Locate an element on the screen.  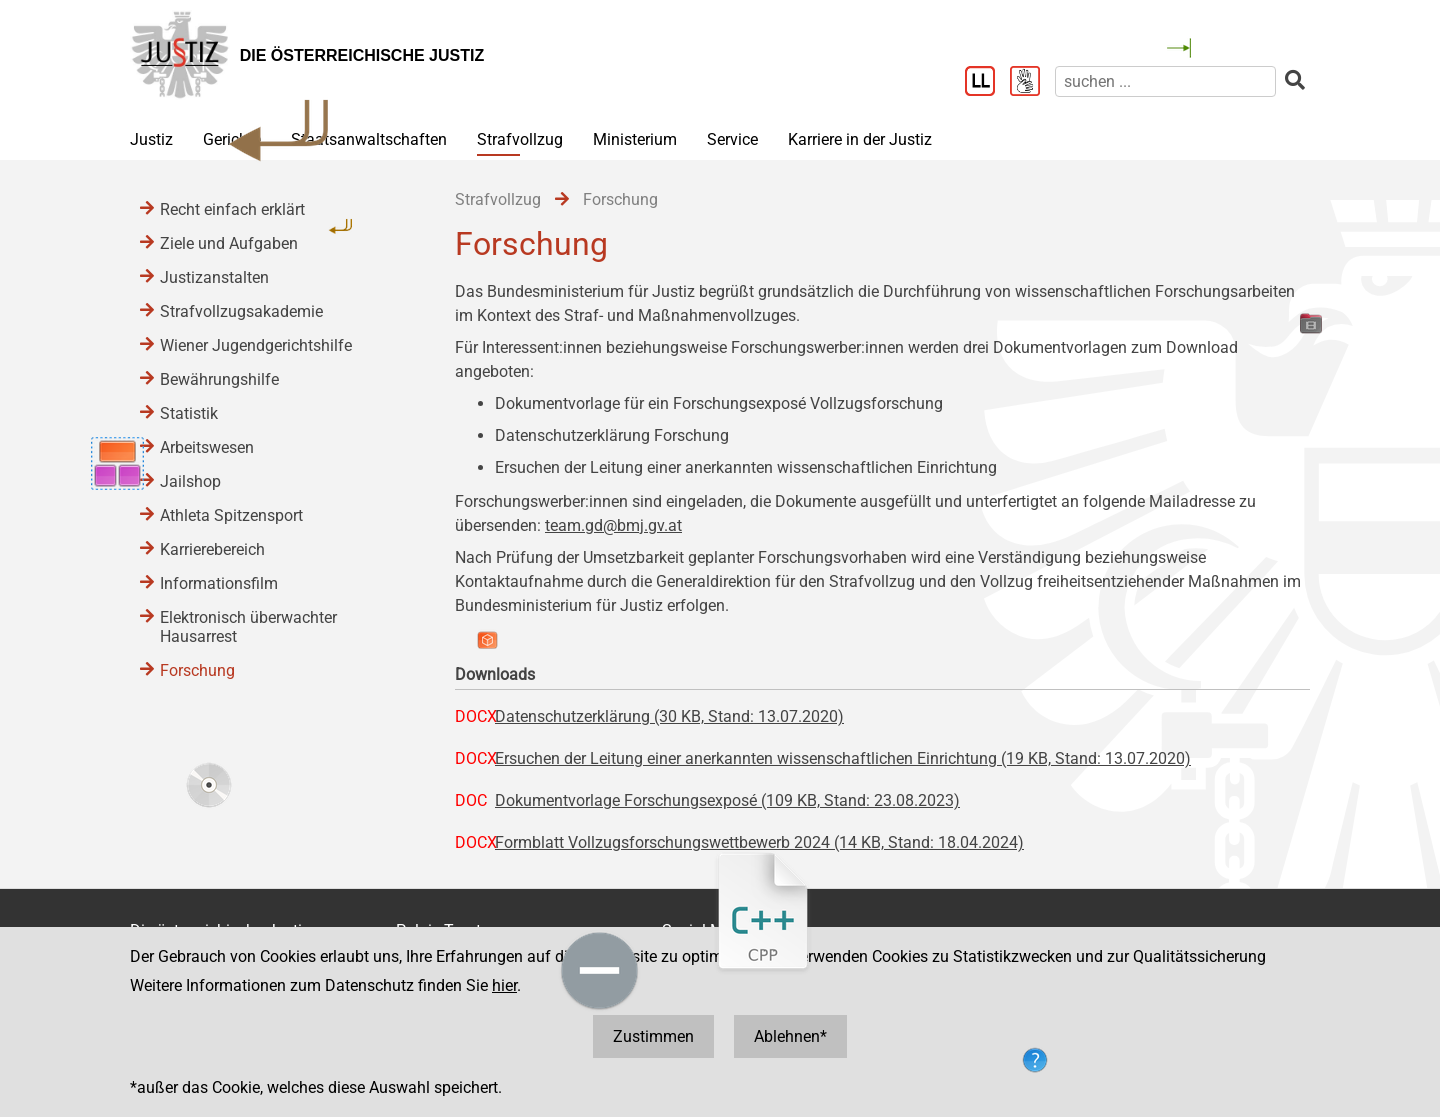
reply to all recipients in an email thread is located at coordinates (340, 225).